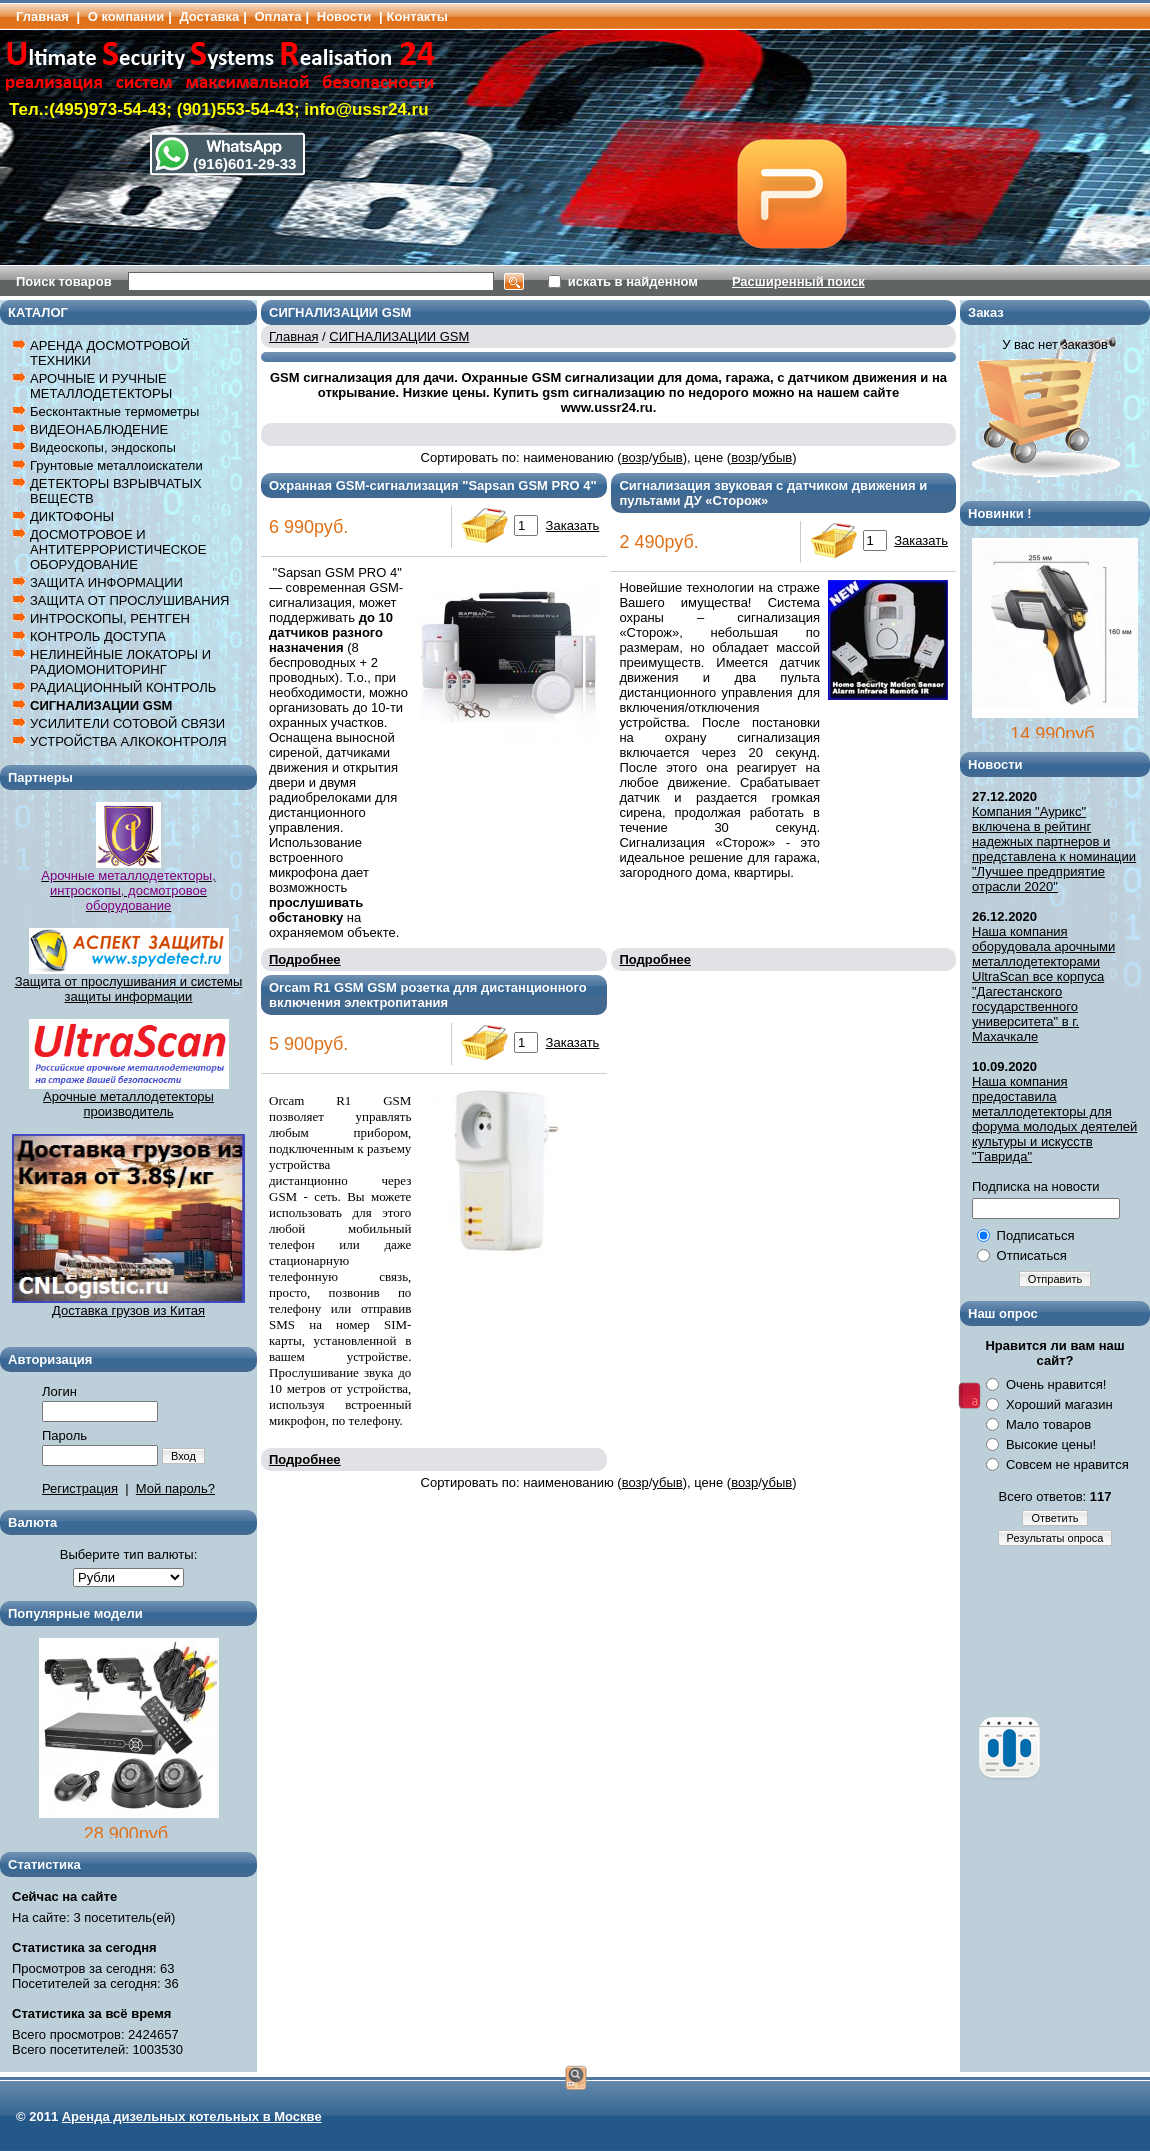  I want to click on open wps presentation app, so click(792, 194).